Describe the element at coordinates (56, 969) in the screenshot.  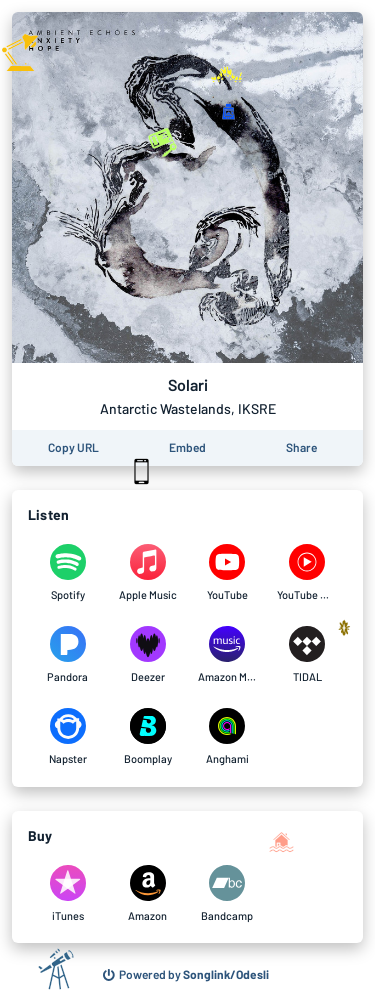
I see `explore or discover new content` at that location.